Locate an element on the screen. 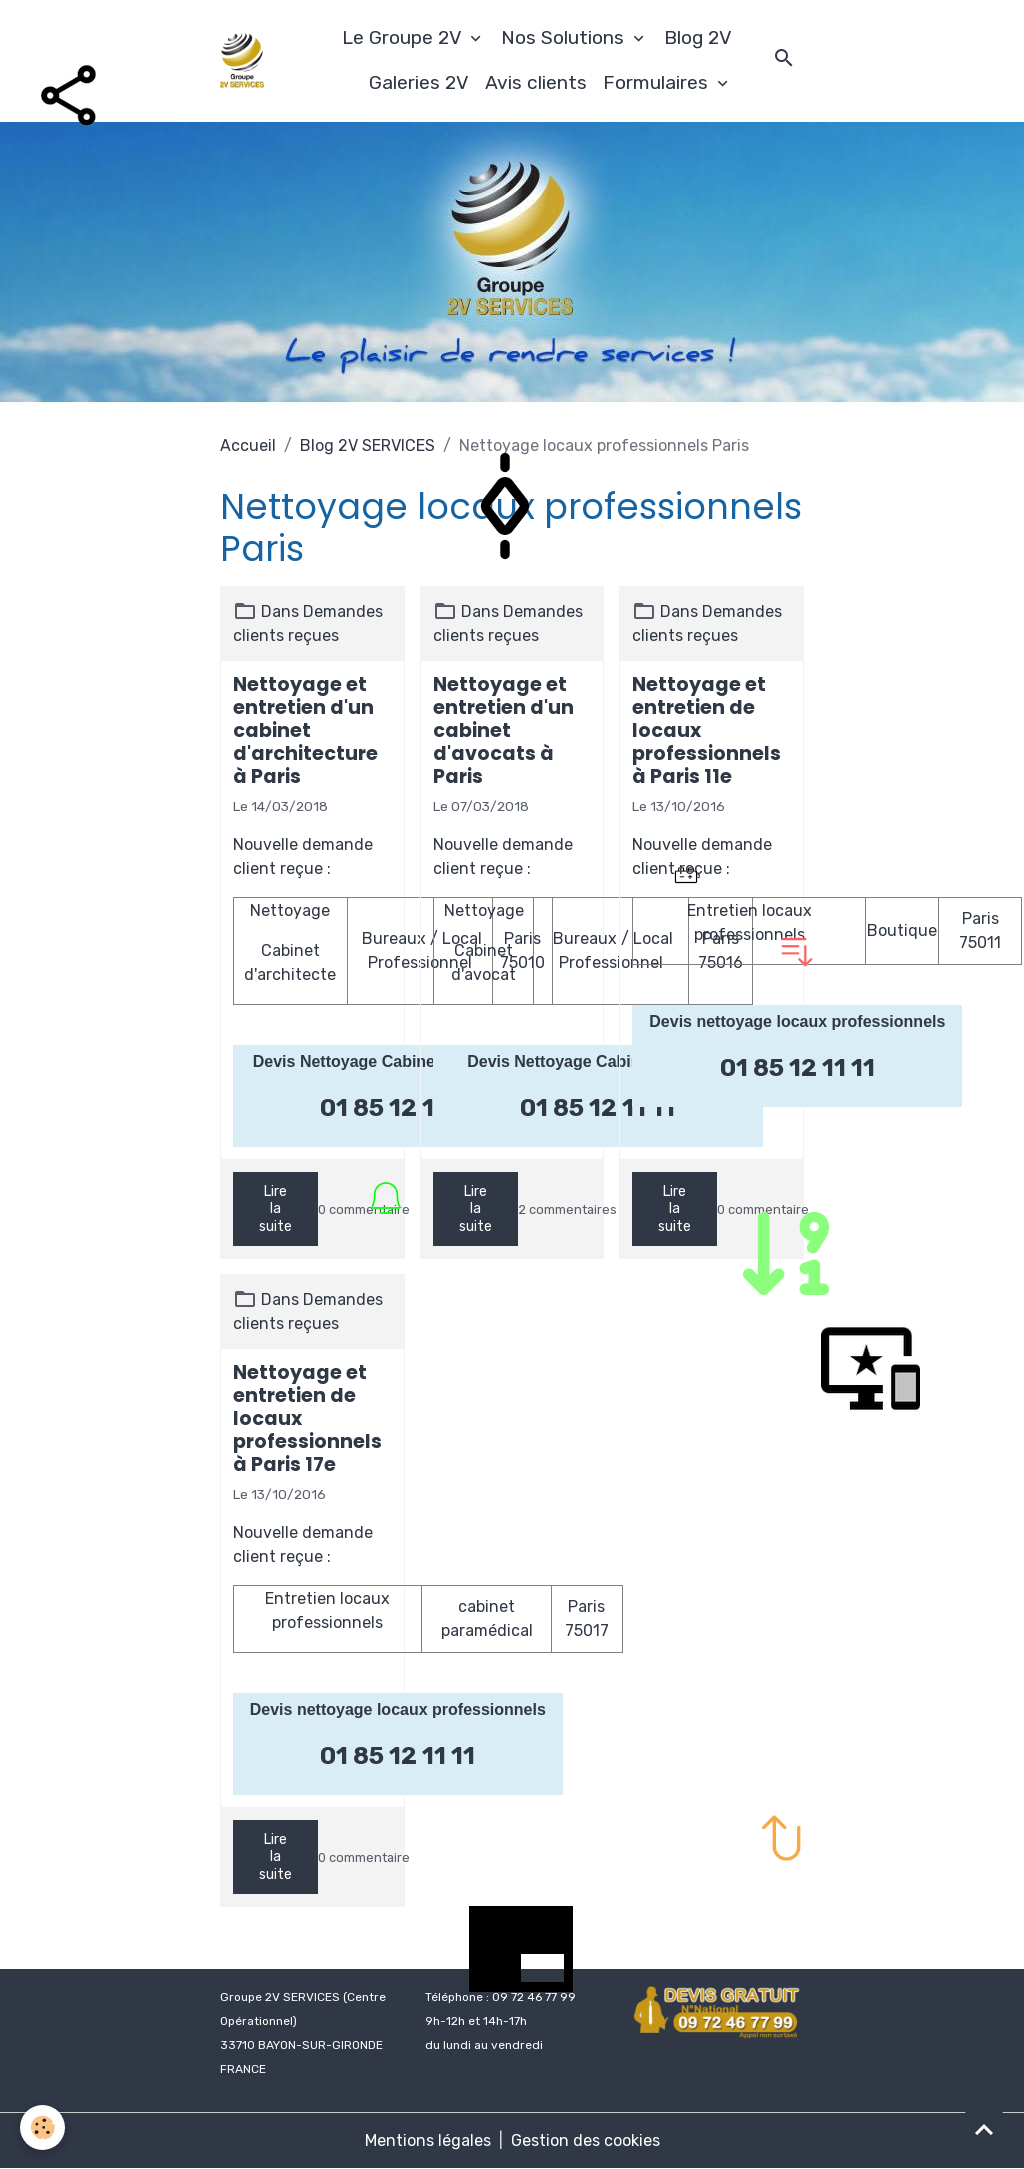 This screenshot has height=2169, width=1024. align keyframes vertically in timeline is located at coordinates (505, 506).